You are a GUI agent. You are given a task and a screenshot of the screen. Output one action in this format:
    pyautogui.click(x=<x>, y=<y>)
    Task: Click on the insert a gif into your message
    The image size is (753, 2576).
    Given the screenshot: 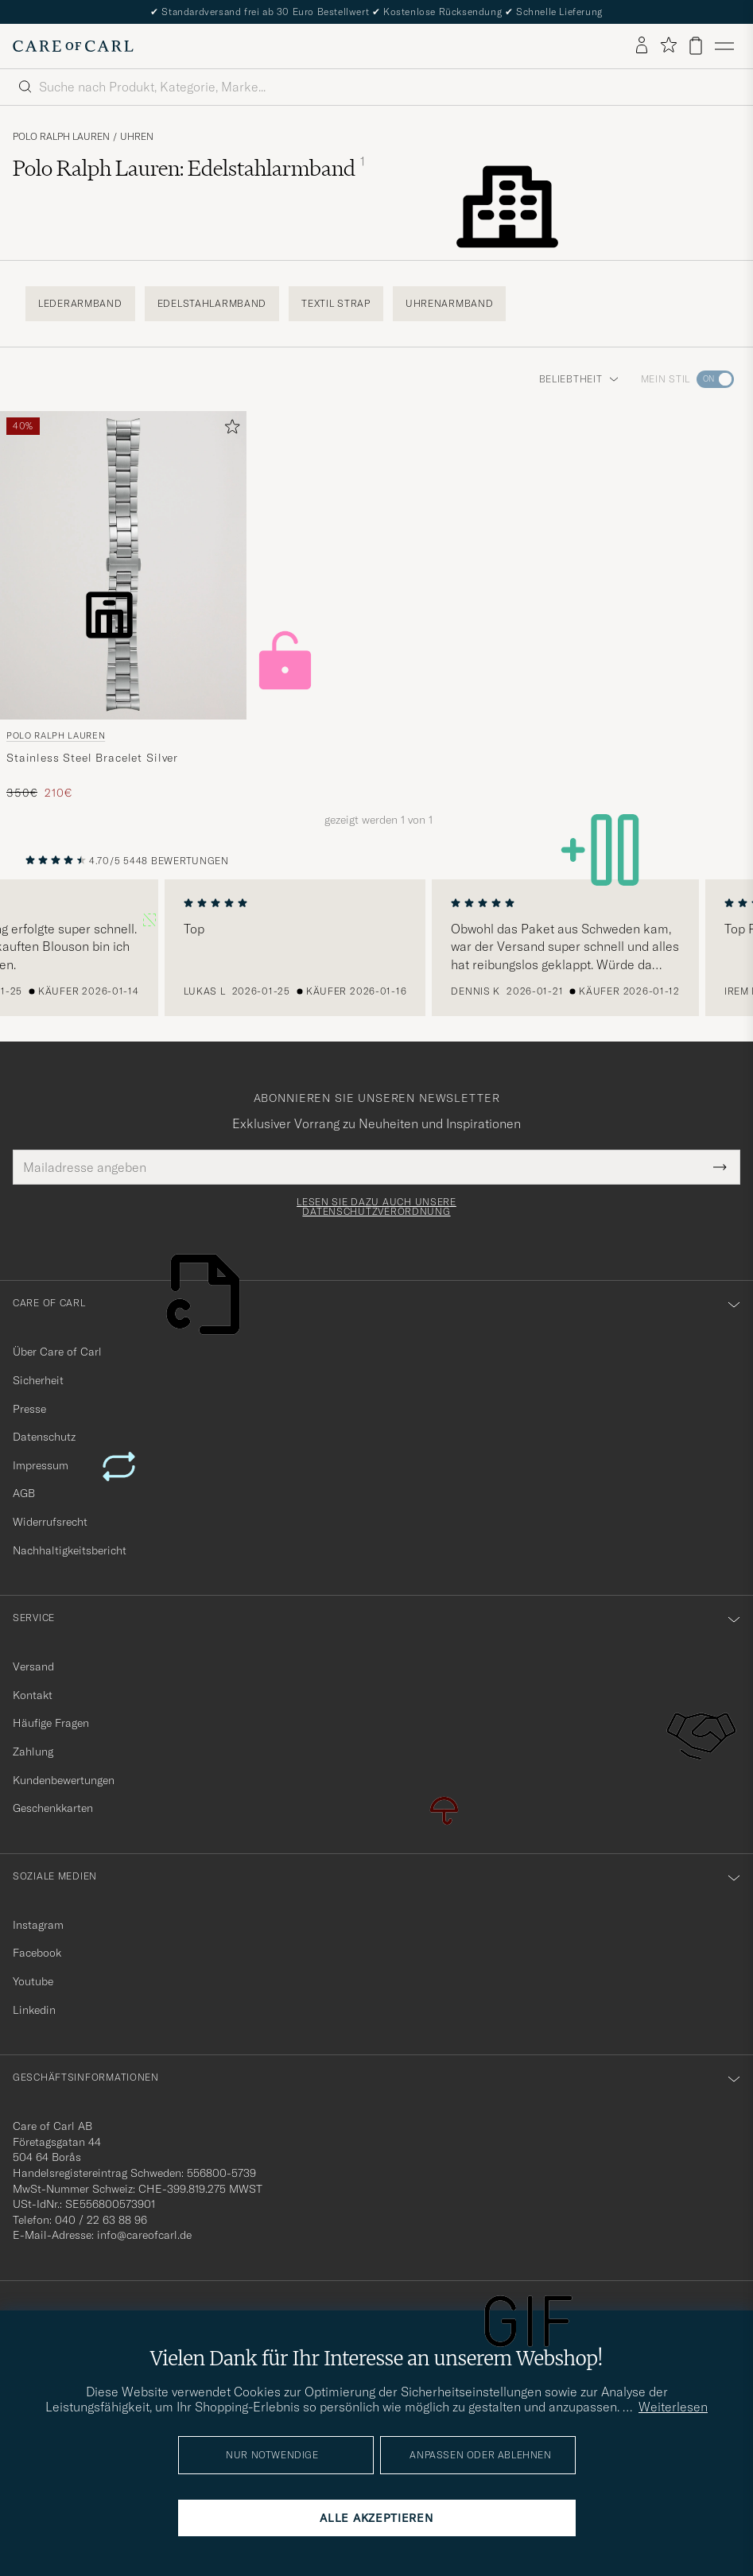 What is the action you would take?
    pyautogui.click(x=526, y=2321)
    